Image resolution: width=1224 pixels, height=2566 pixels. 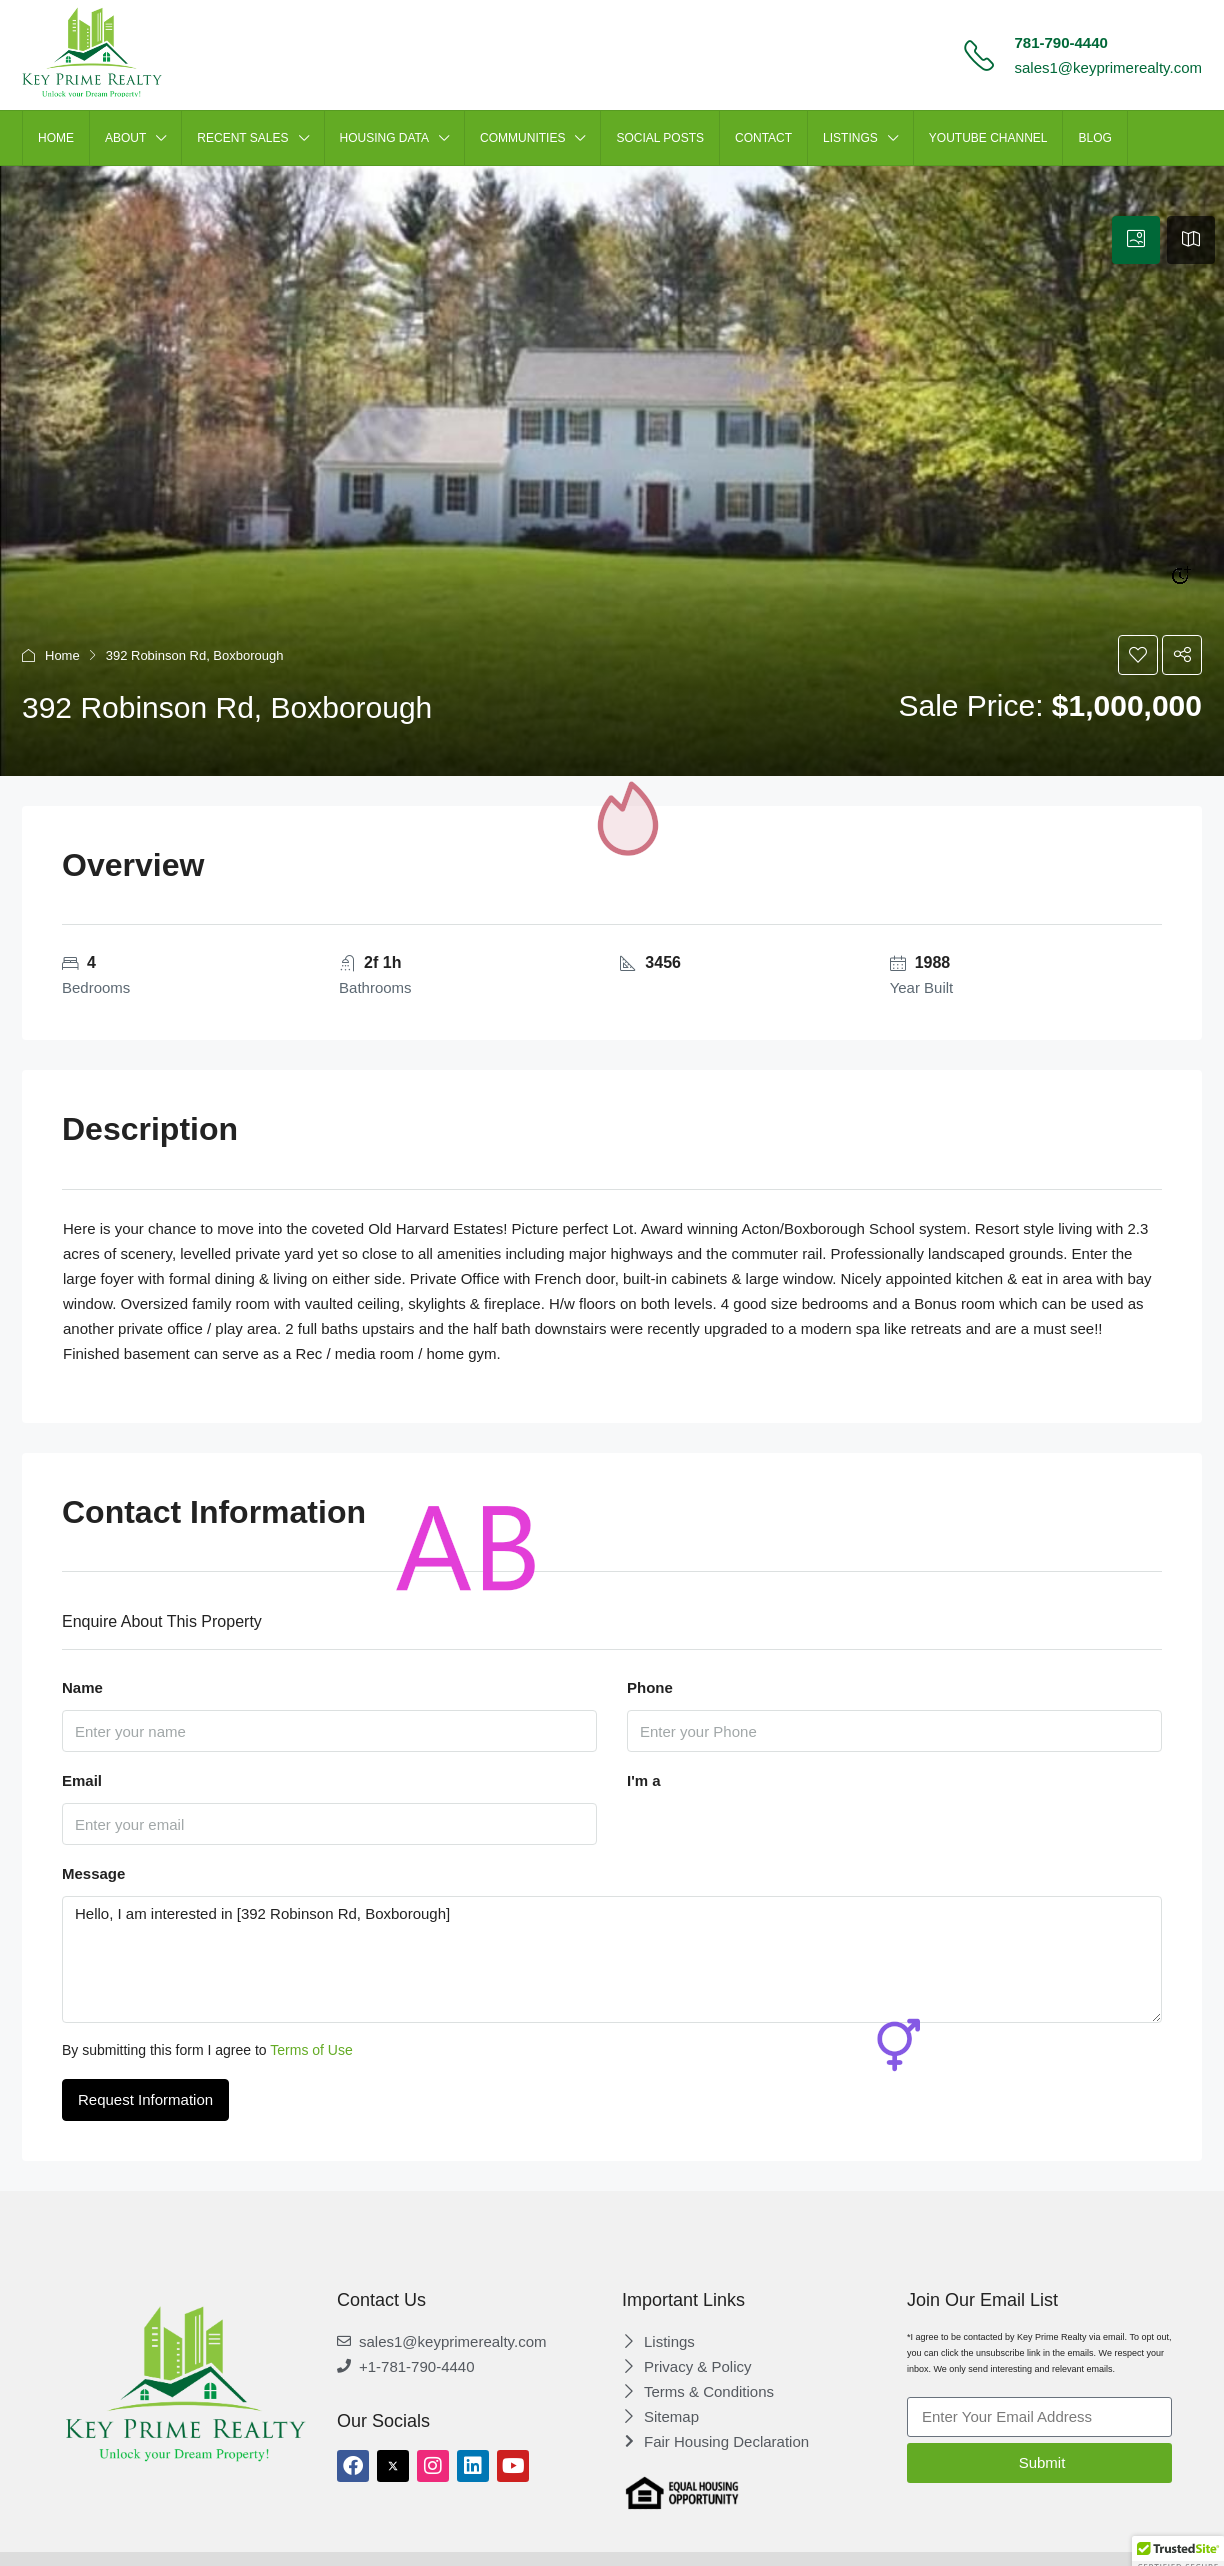 I want to click on indicates trending or popular content, so click(x=628, y=820).